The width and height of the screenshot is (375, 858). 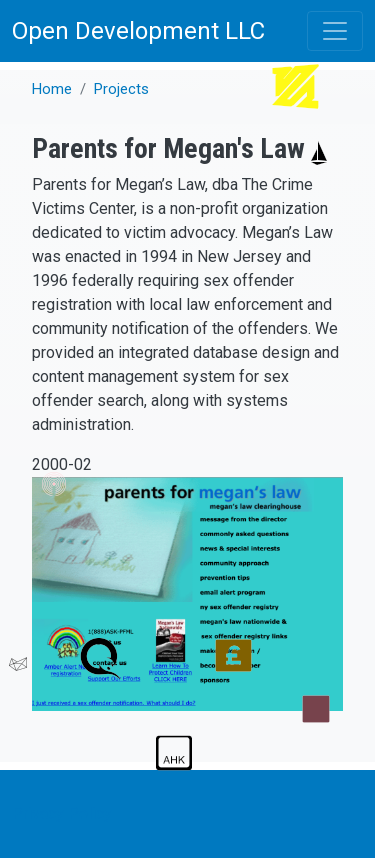 I want to click on access Qiwi payment services, so click(x=100, y=658).